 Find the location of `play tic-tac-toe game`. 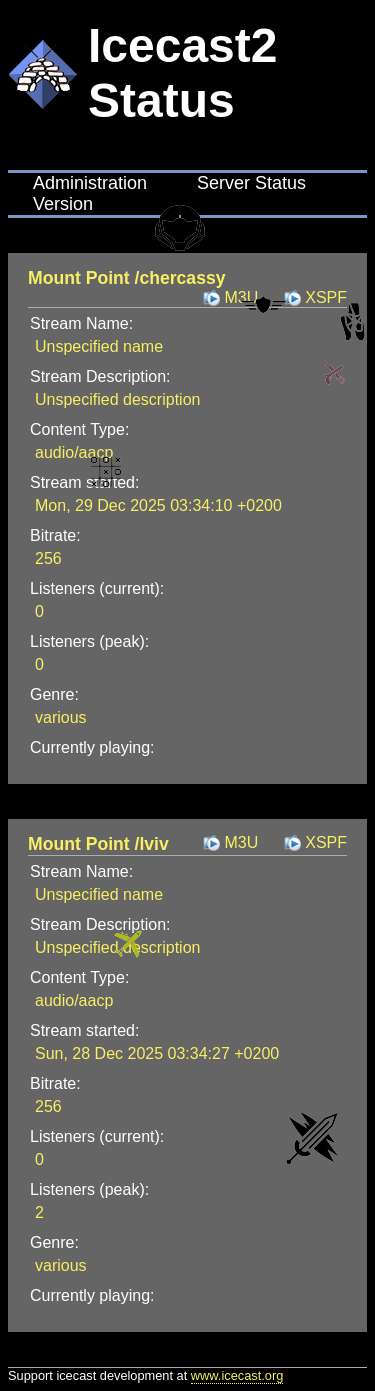

play tic-tac-toe game is located at coordinates (106, 472).